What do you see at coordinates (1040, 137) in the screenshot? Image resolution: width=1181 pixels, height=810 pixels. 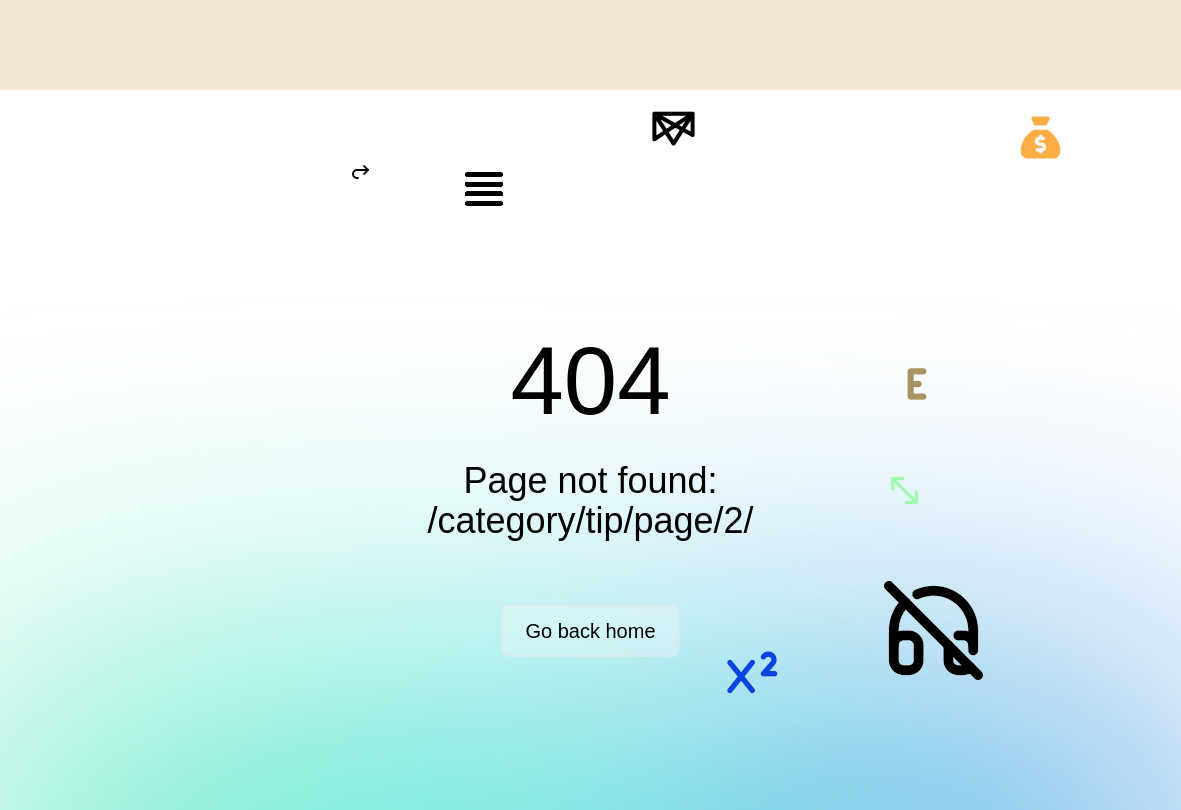 I see `view your earnings or balance` at bounding box center [1040, 137].